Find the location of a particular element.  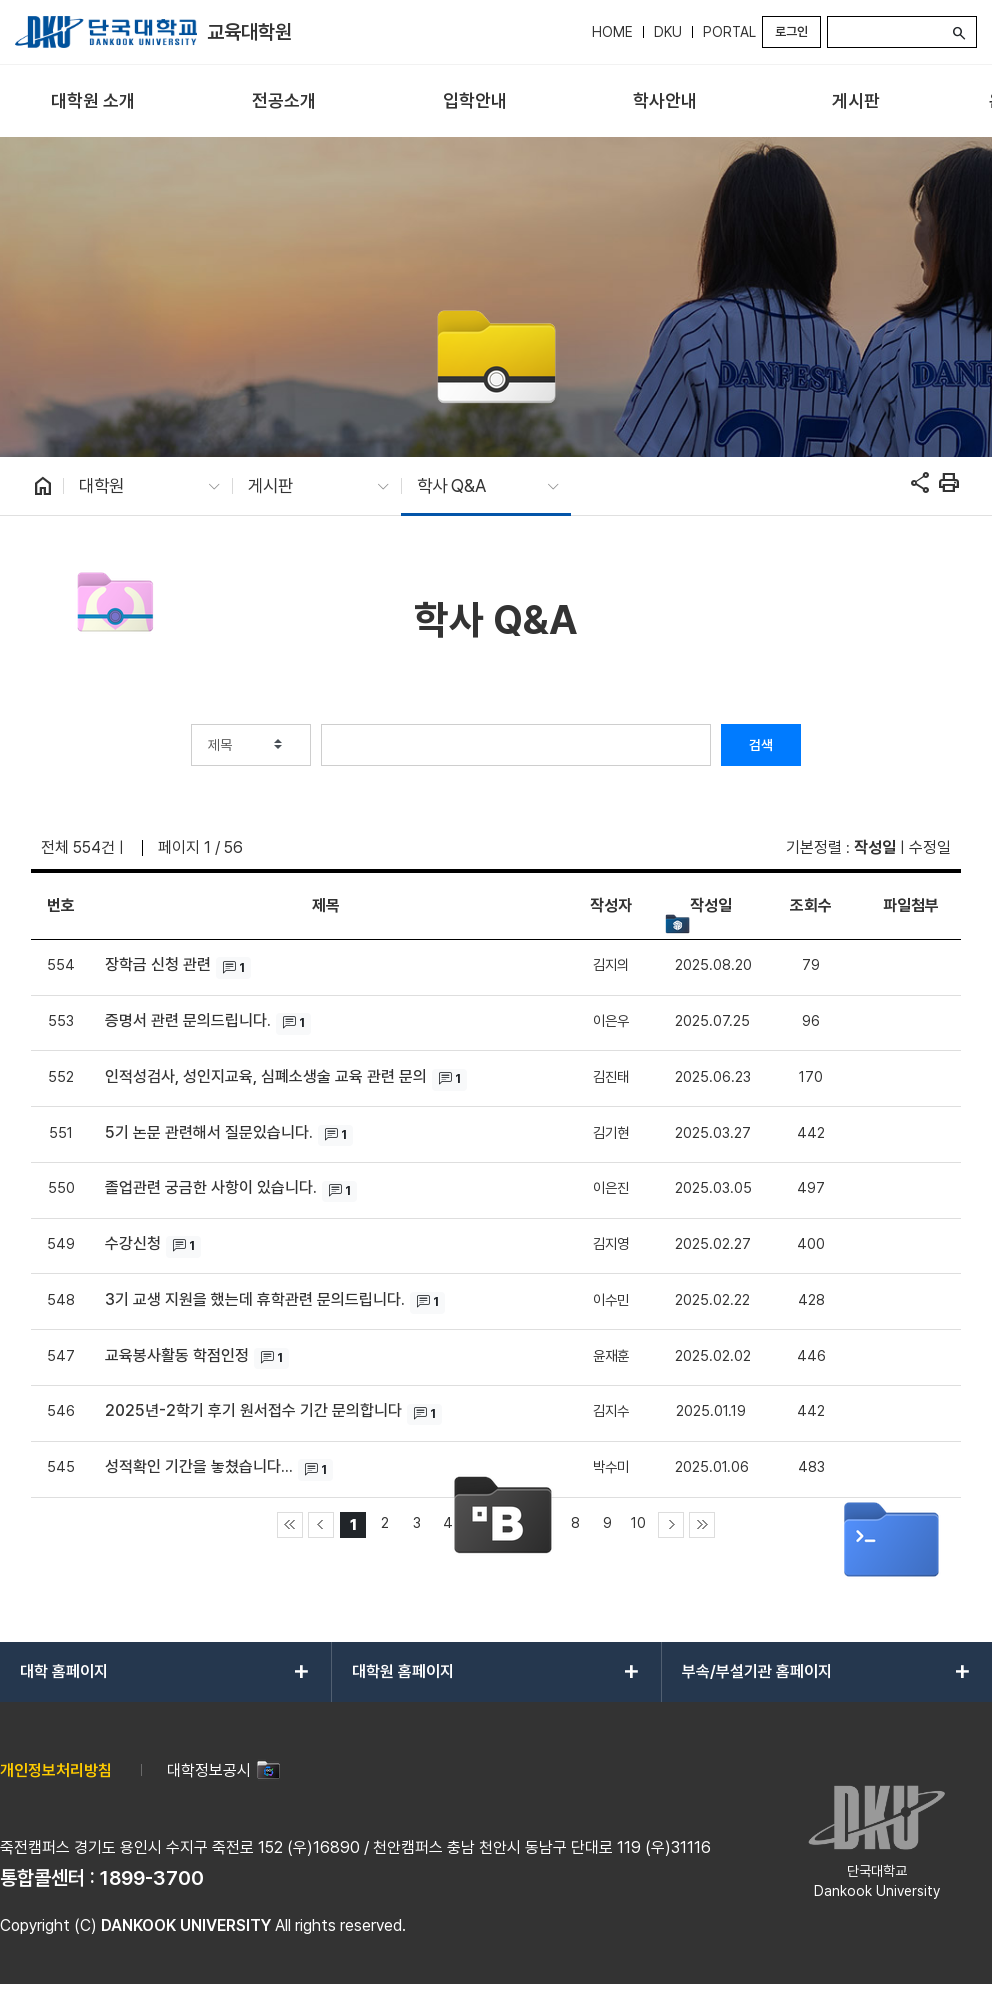

open folder containing powershell scripts is located at coordinates (891, 1542).